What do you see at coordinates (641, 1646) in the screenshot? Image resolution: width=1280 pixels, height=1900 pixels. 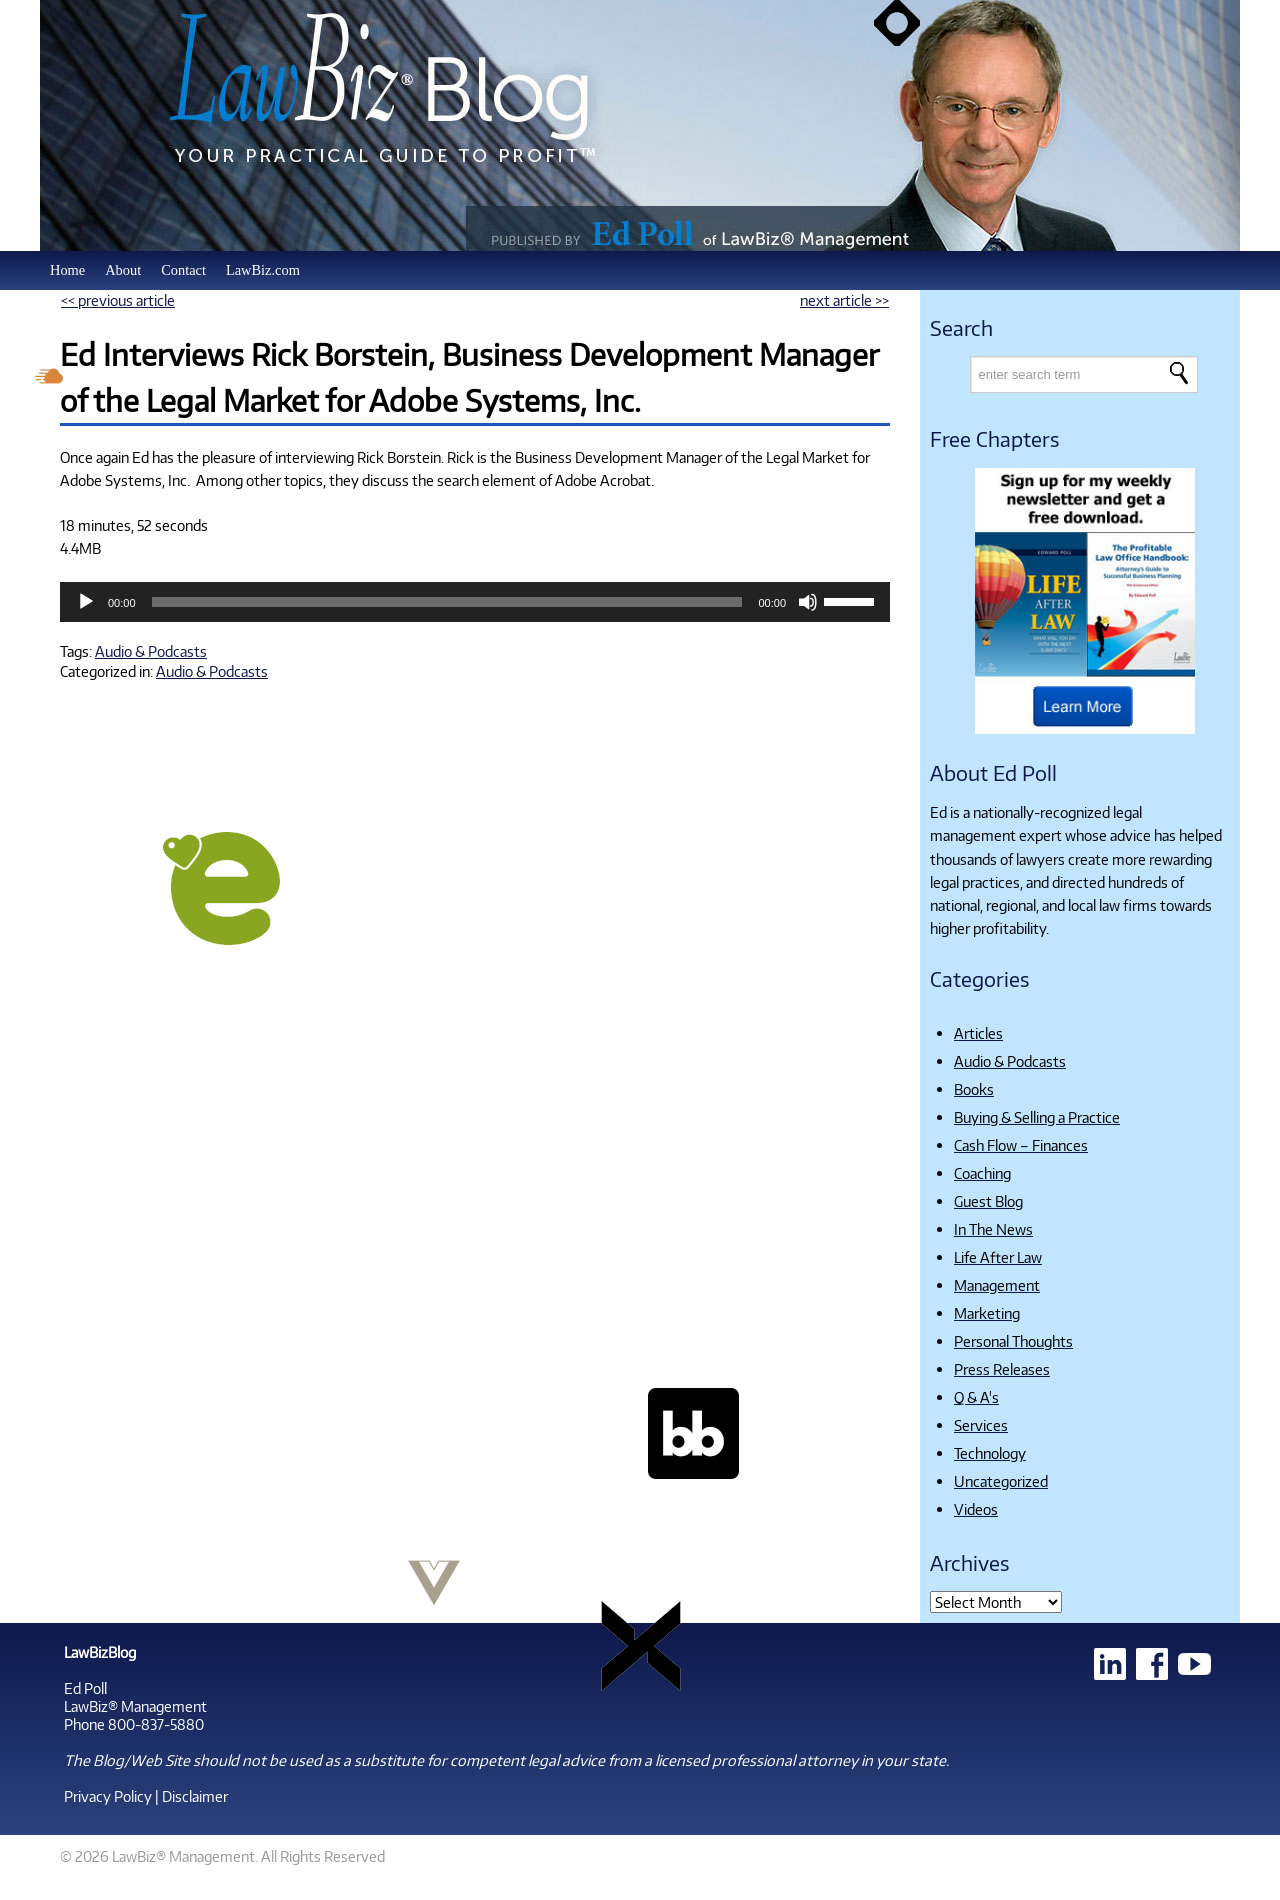 I see `open the StockX app` at bounding box center [641, 1646].